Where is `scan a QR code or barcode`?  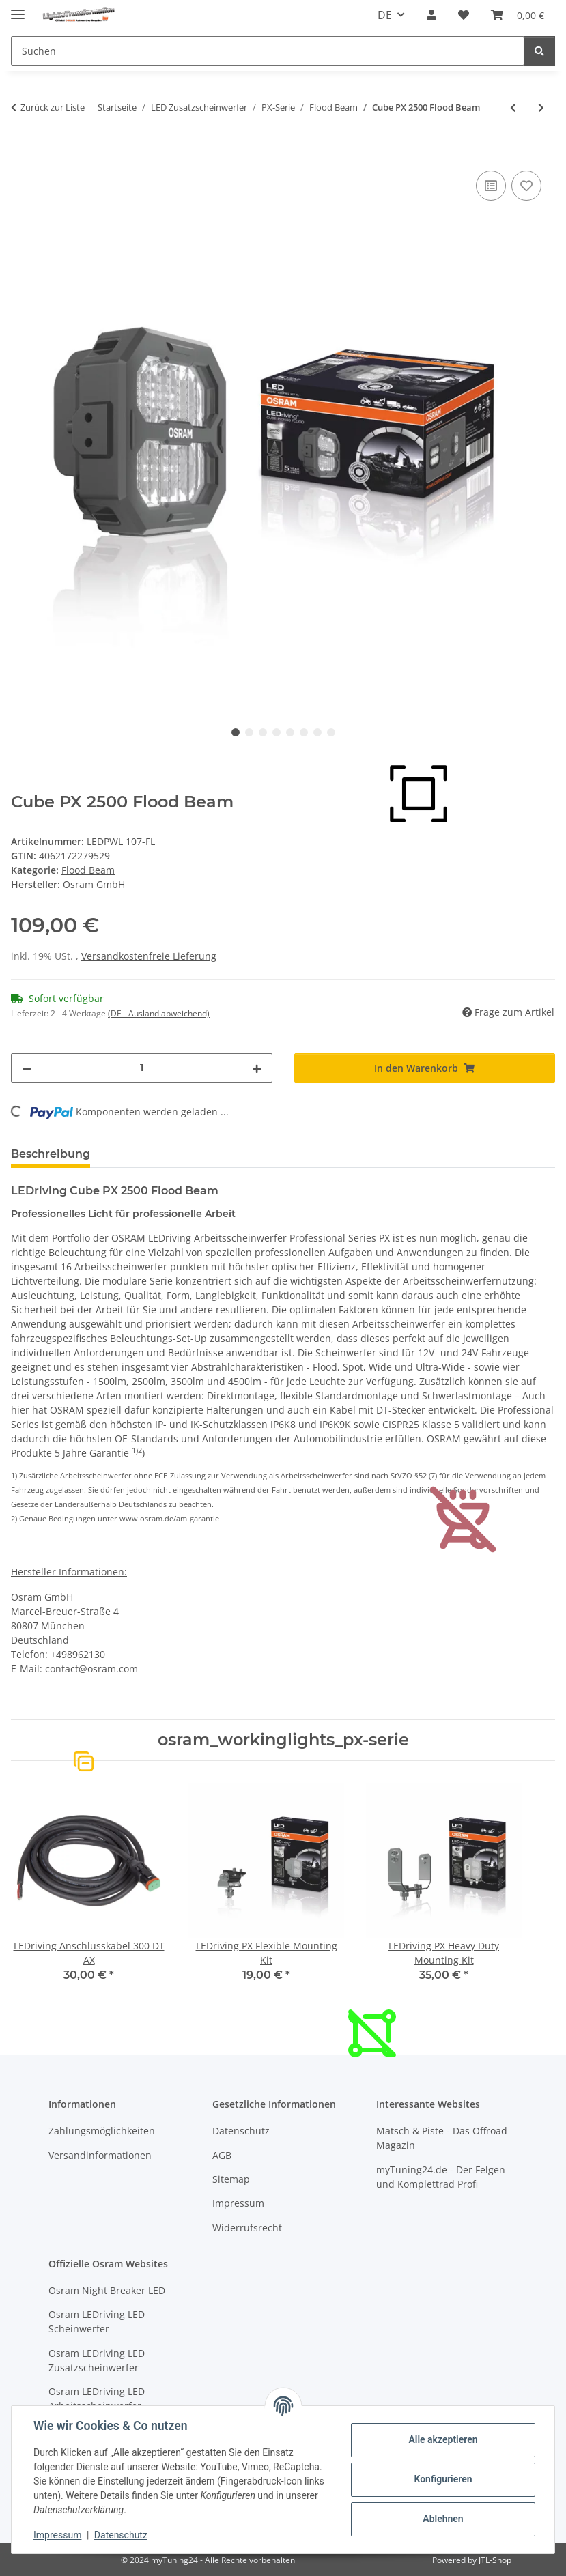 scan a QR code or barcode is located at coordinates (419, 794).